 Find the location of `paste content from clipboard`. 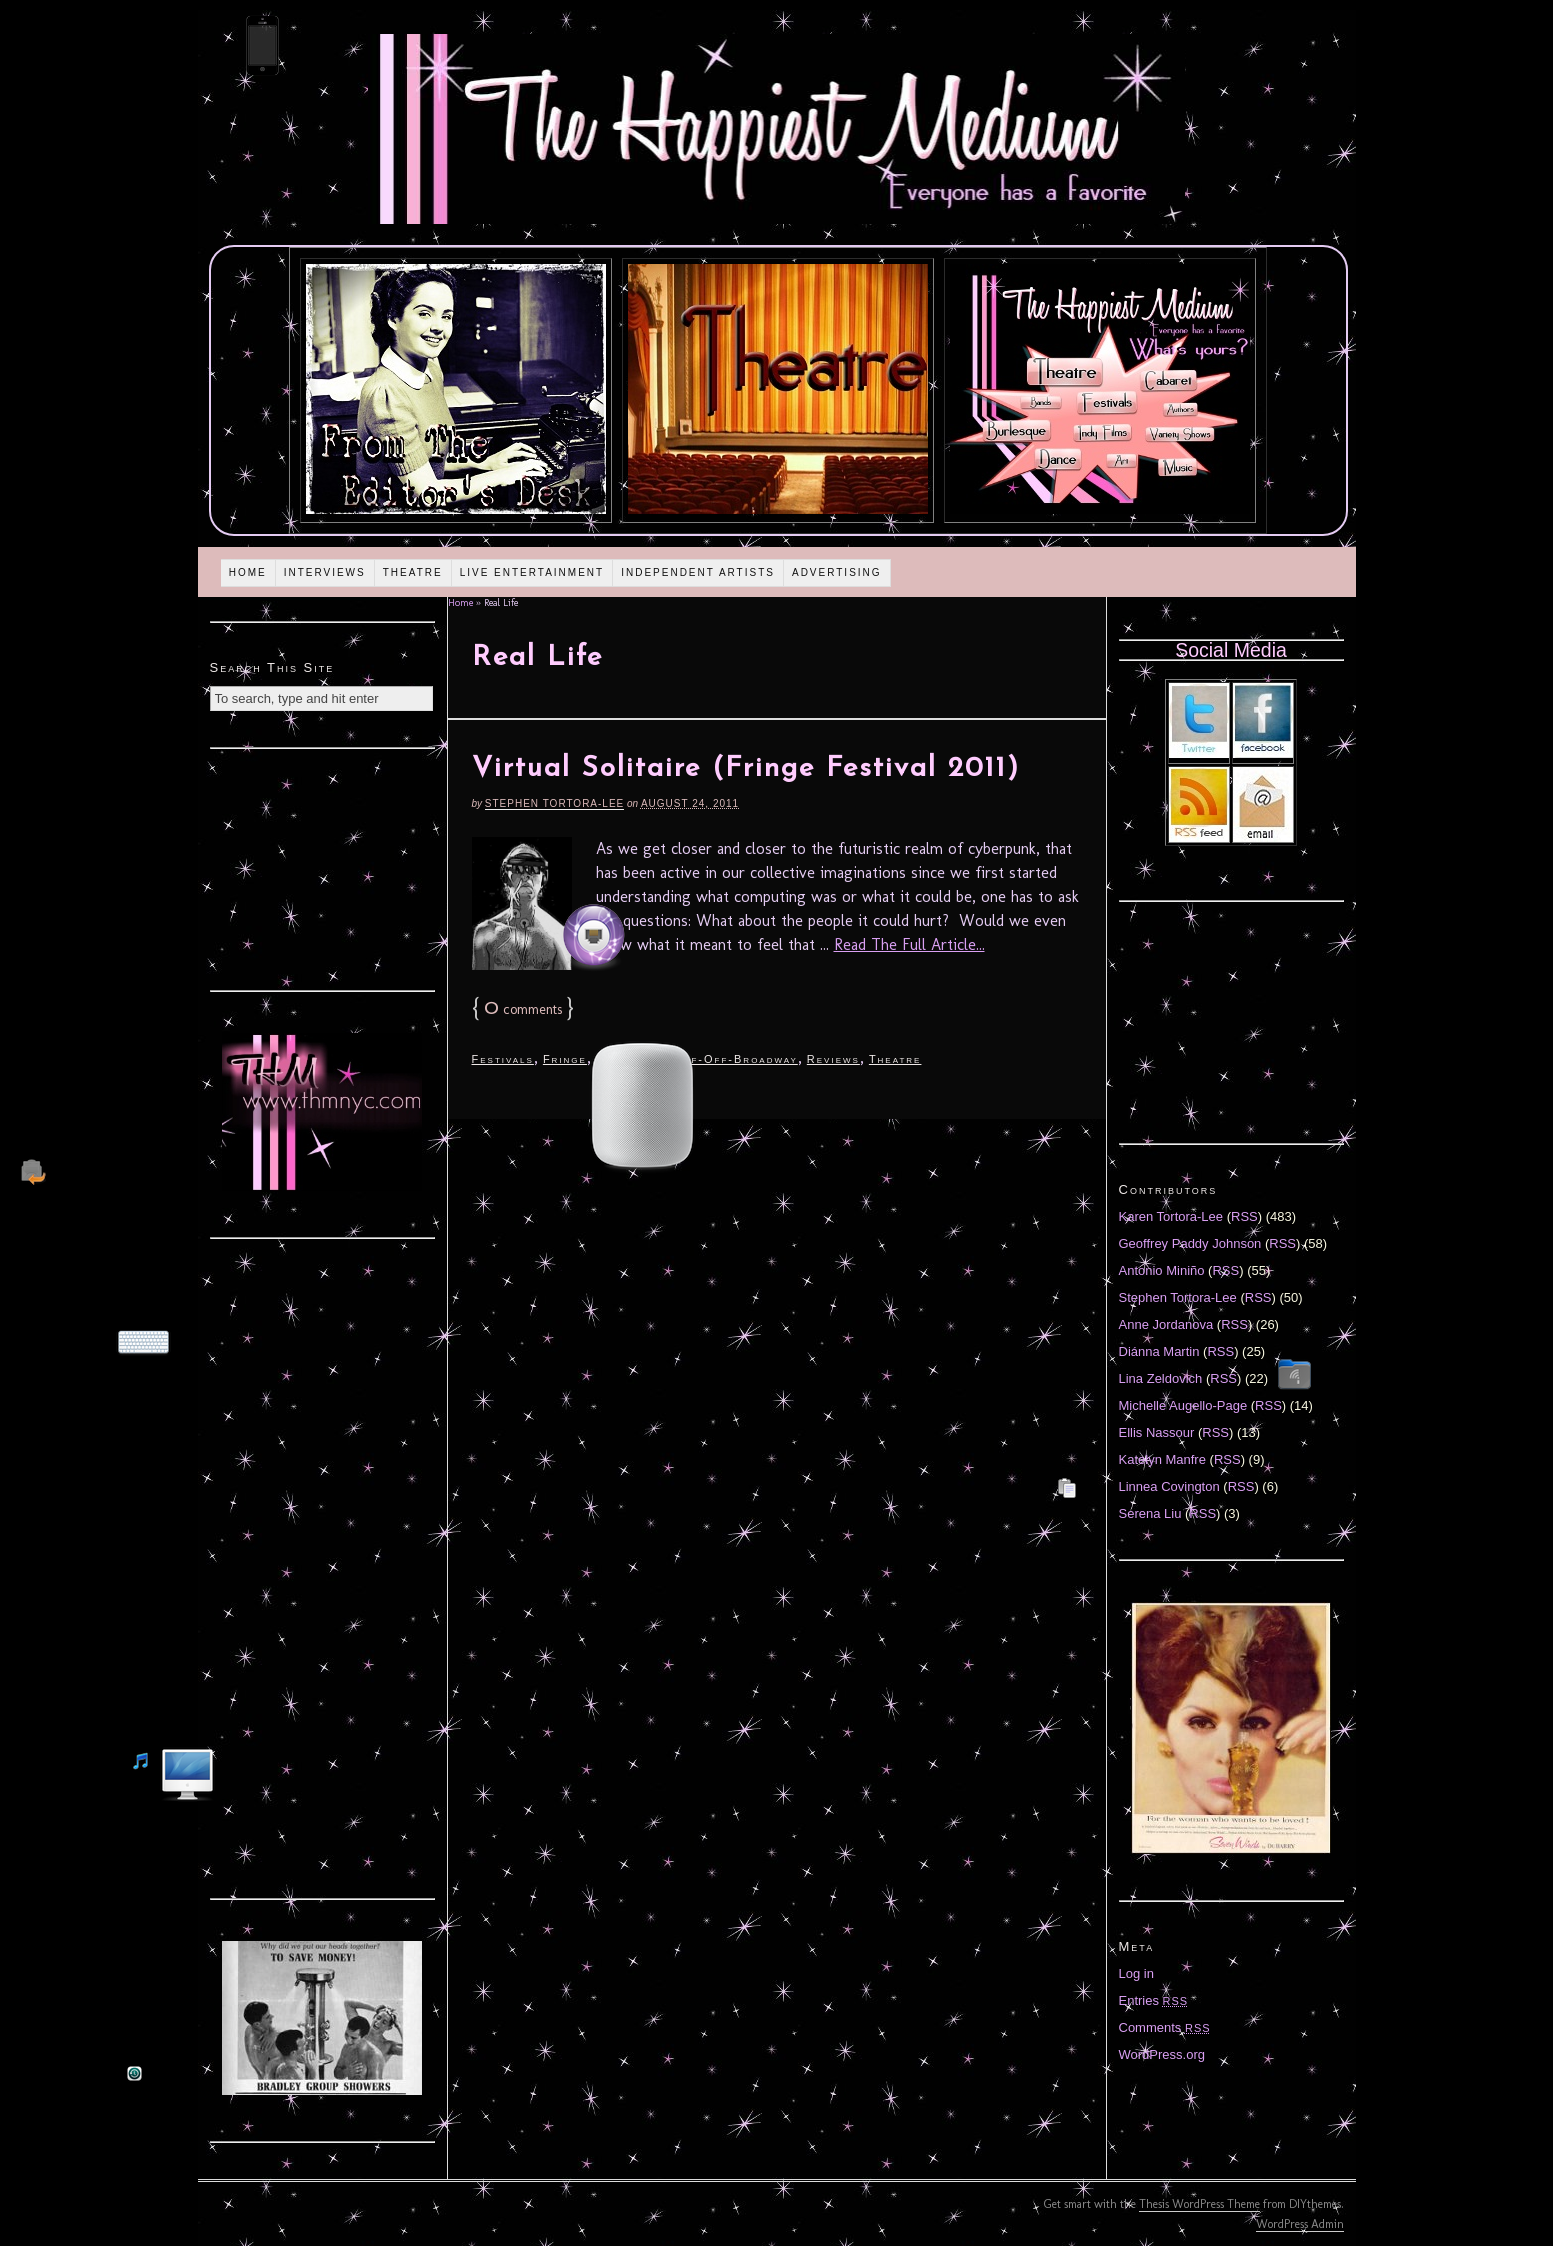

paste content from clipboard is located at coordinates (1067, 1488).